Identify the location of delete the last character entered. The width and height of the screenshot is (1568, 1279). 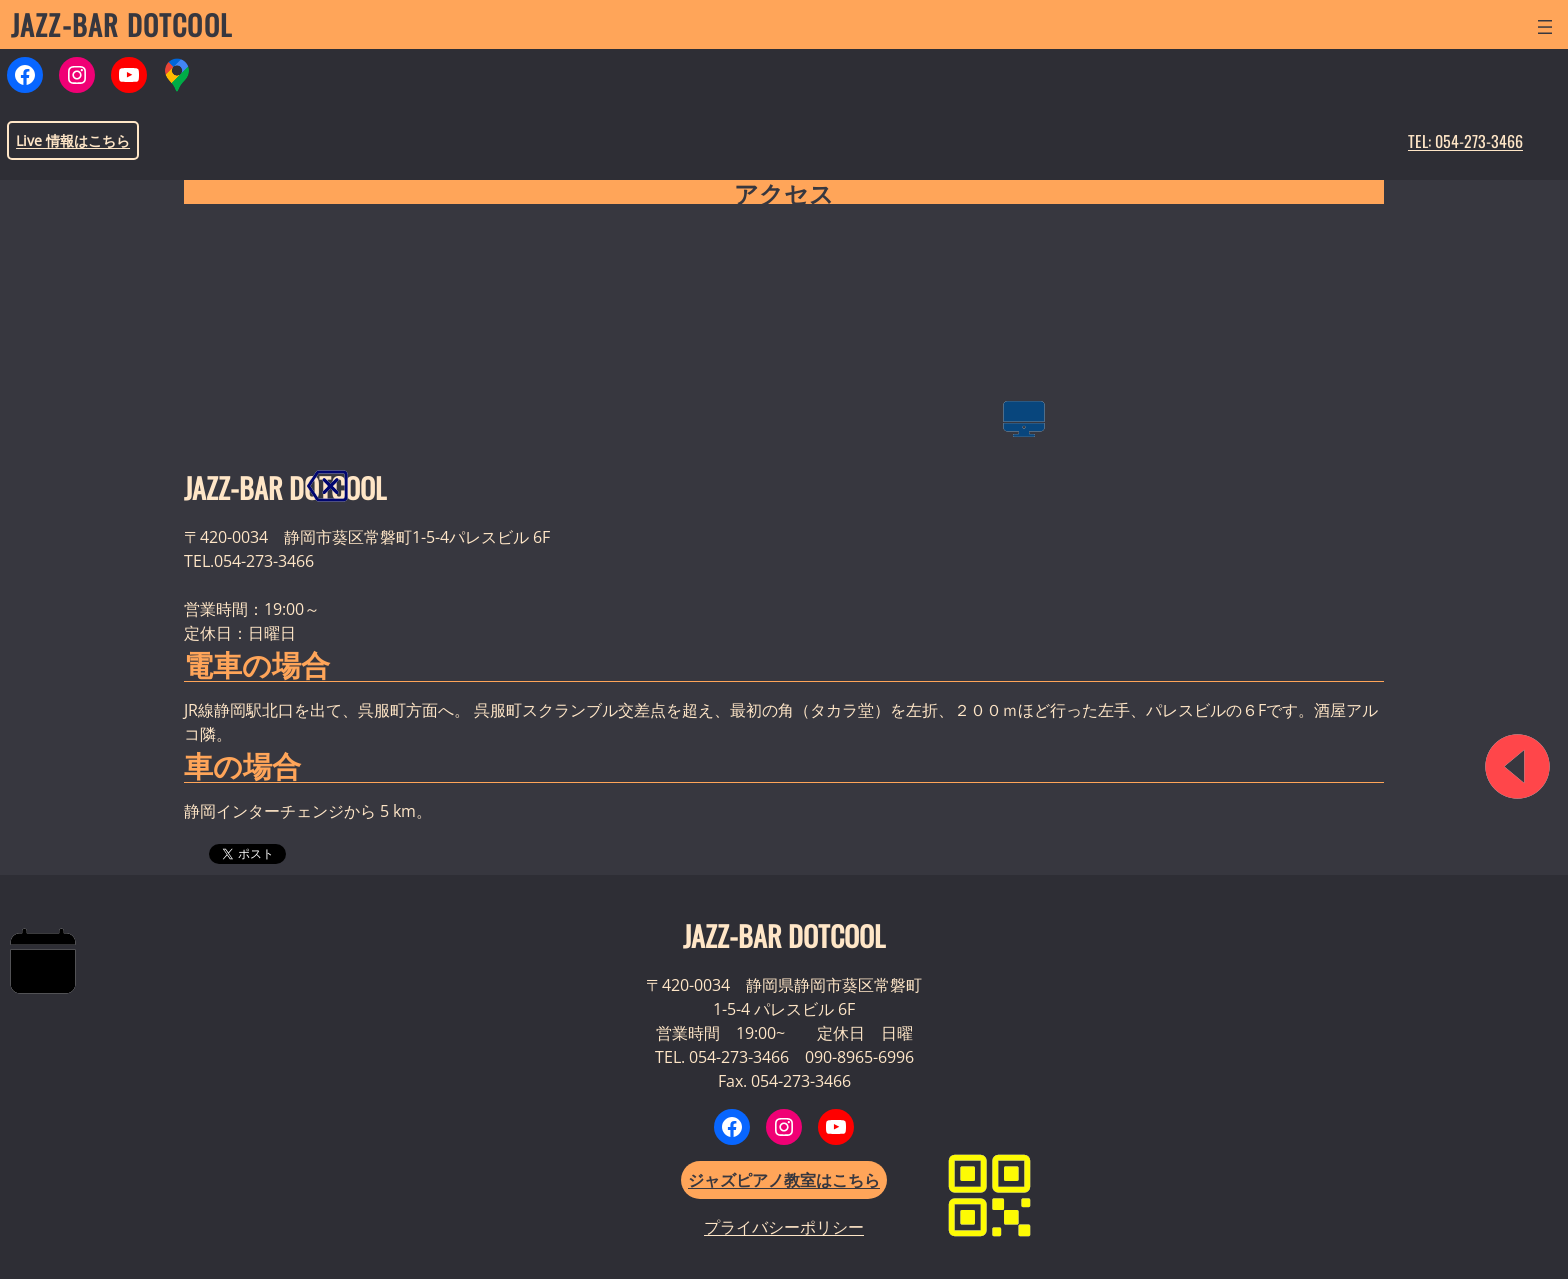
(329, 486).